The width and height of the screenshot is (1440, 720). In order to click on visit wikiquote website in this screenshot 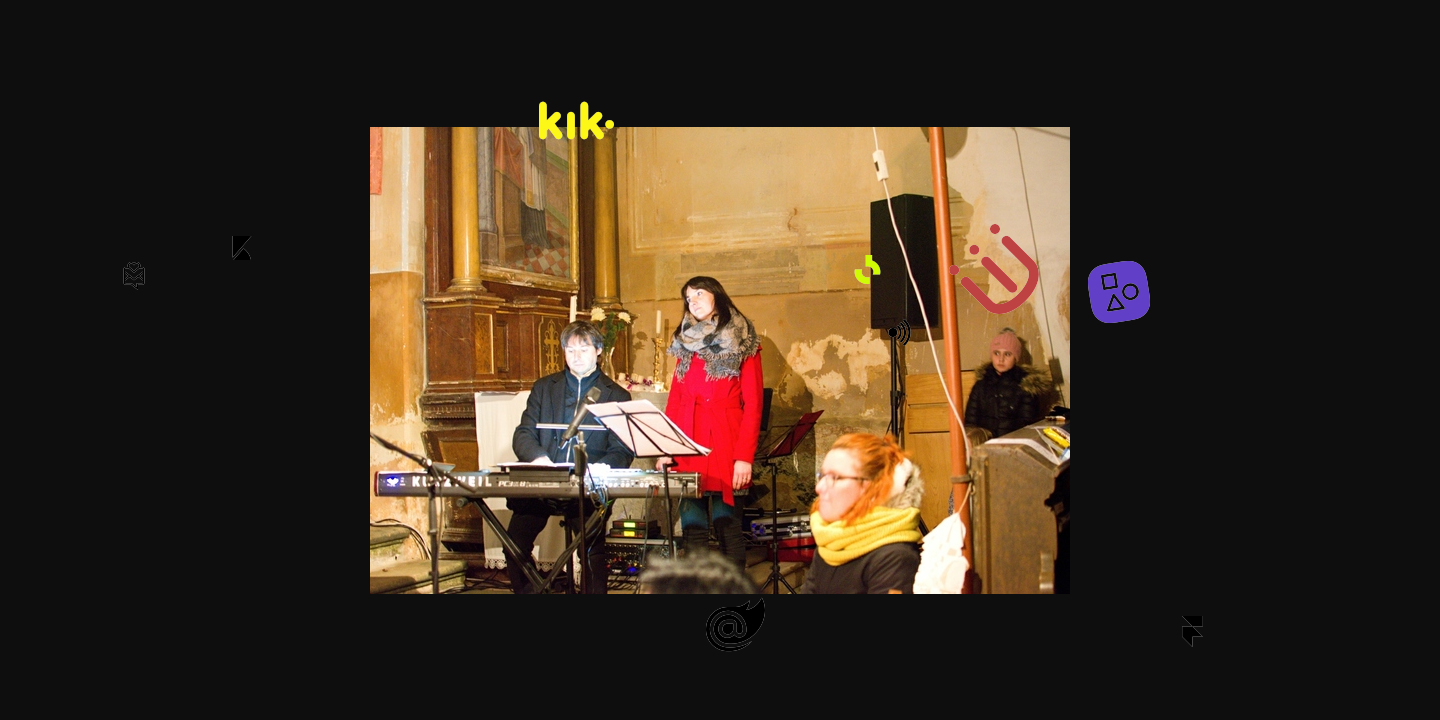, I will do `click(899, 332)`.